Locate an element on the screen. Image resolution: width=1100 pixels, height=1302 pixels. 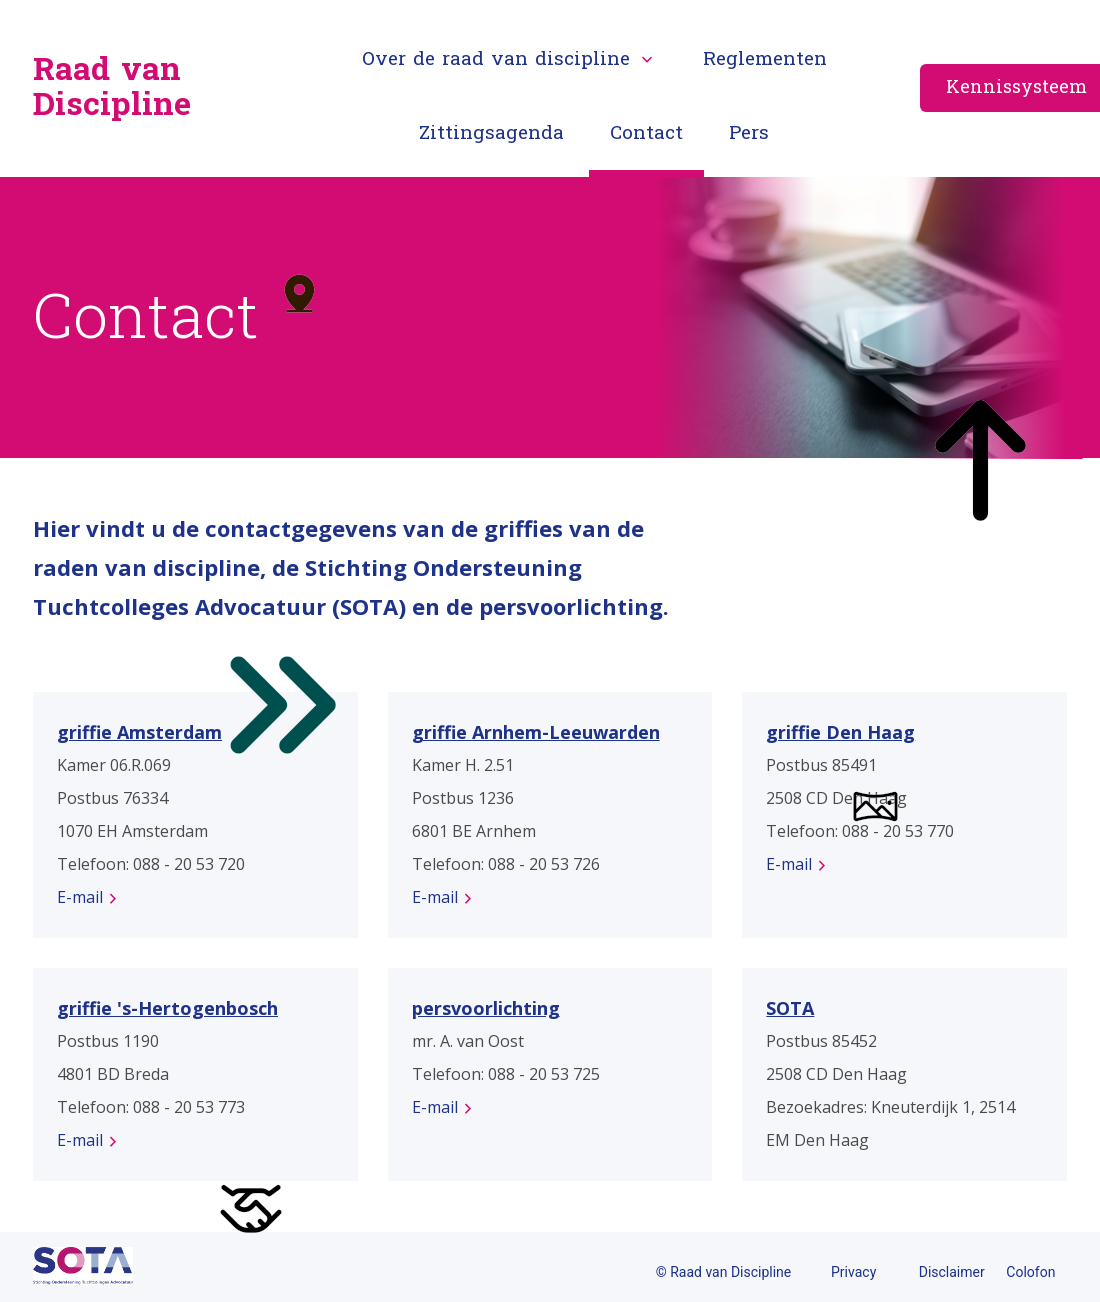
view location on map is located at coordinates (299, 293).